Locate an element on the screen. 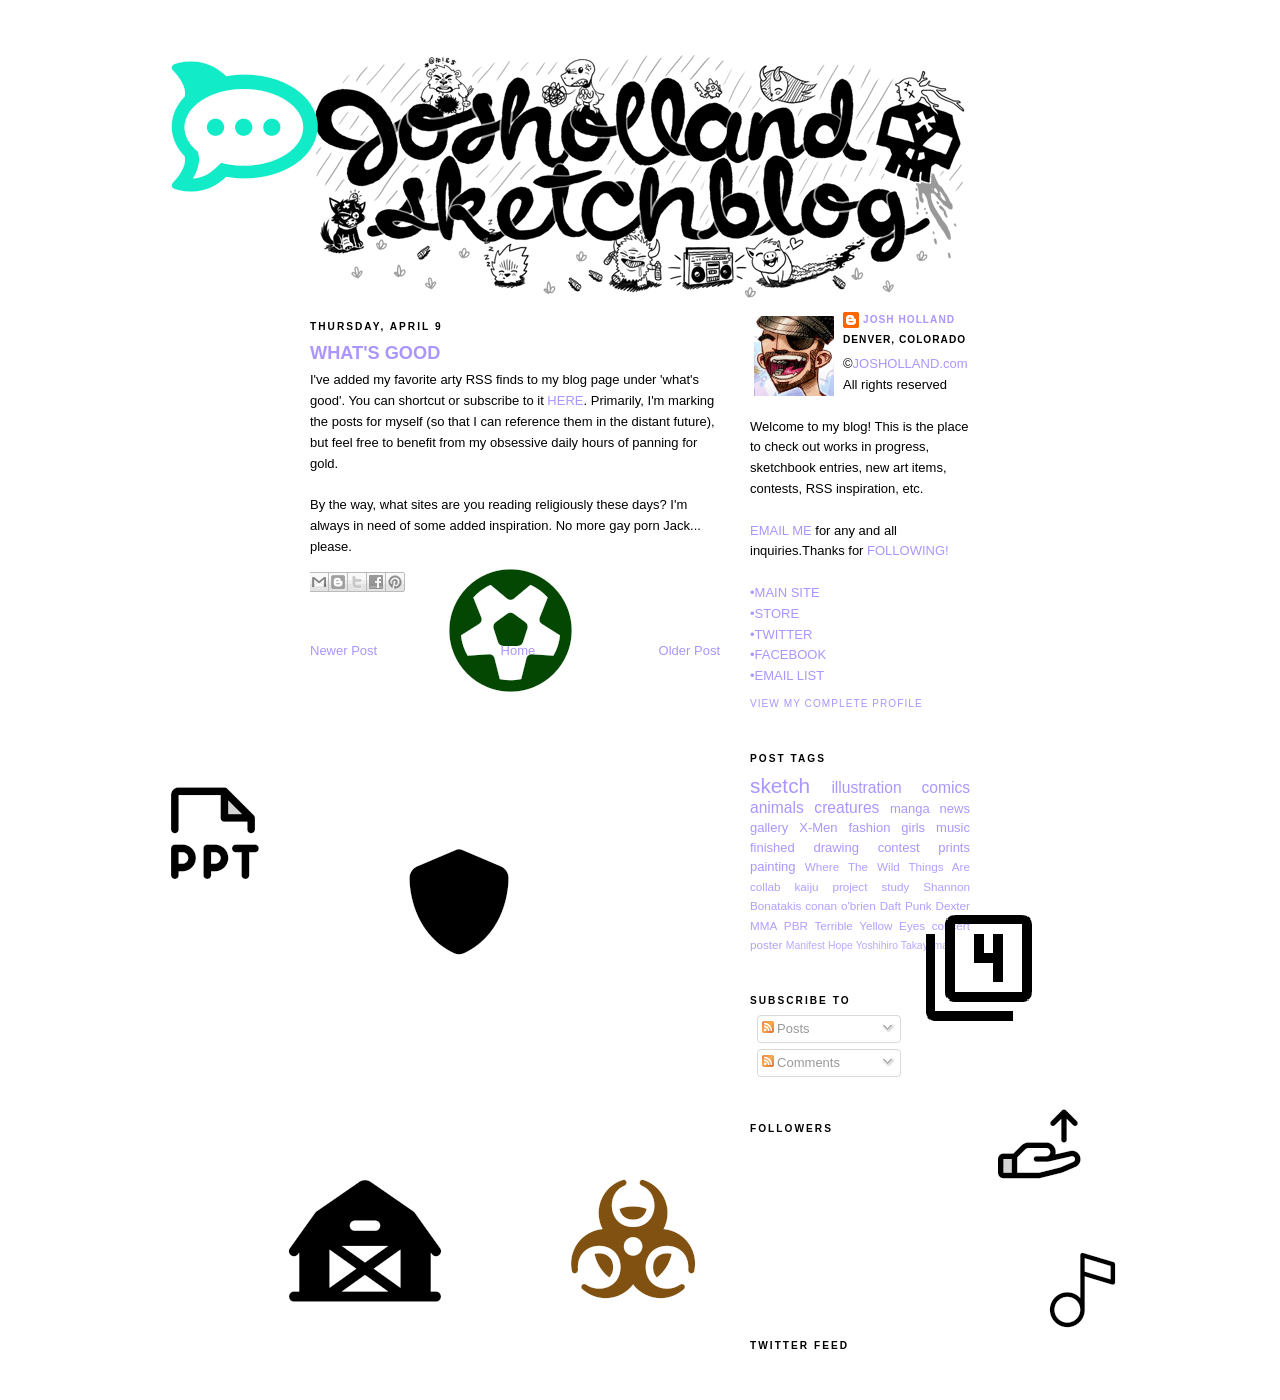 The height and width of the screenshot is (1400, 1280). open Rocket.Chat messaging app is located at coordinates (244, 126).